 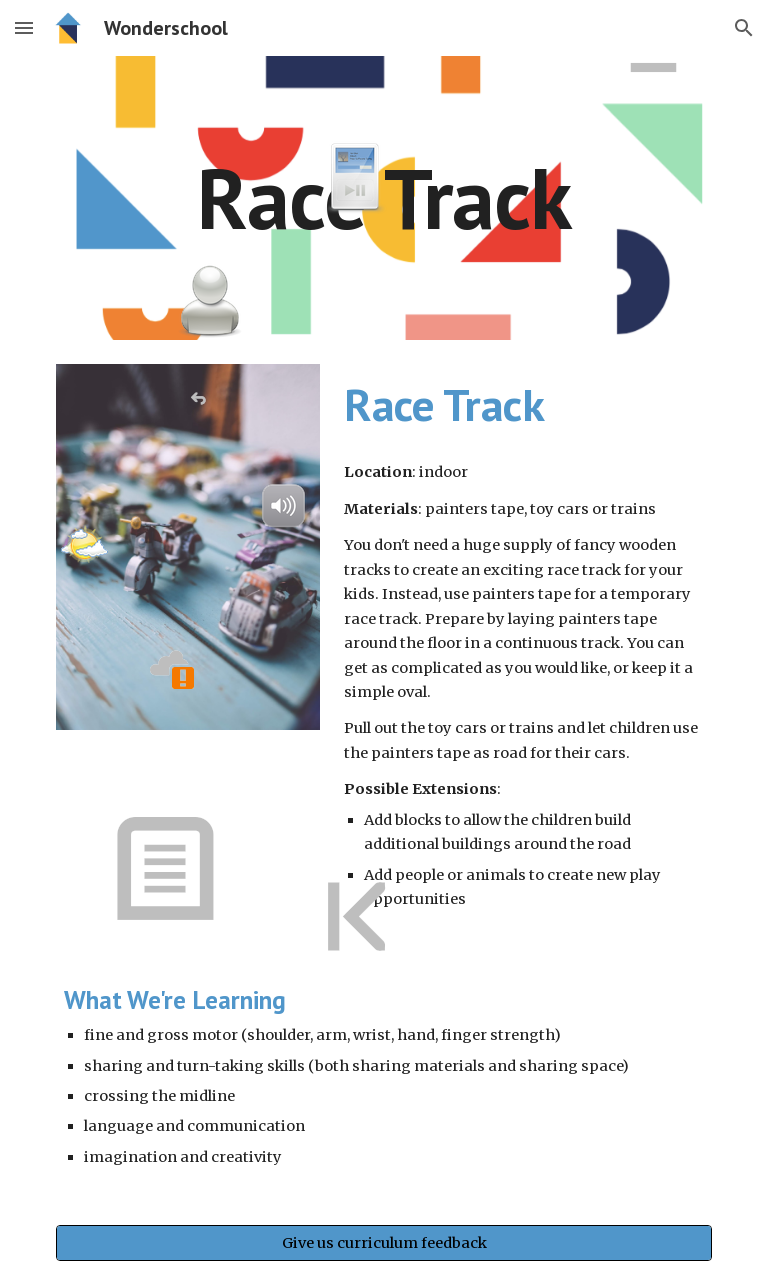 What do you see at coordinates (210, 303) in the screenshot?
I see `default user profile placeholder` at bounding box center [210, 303].